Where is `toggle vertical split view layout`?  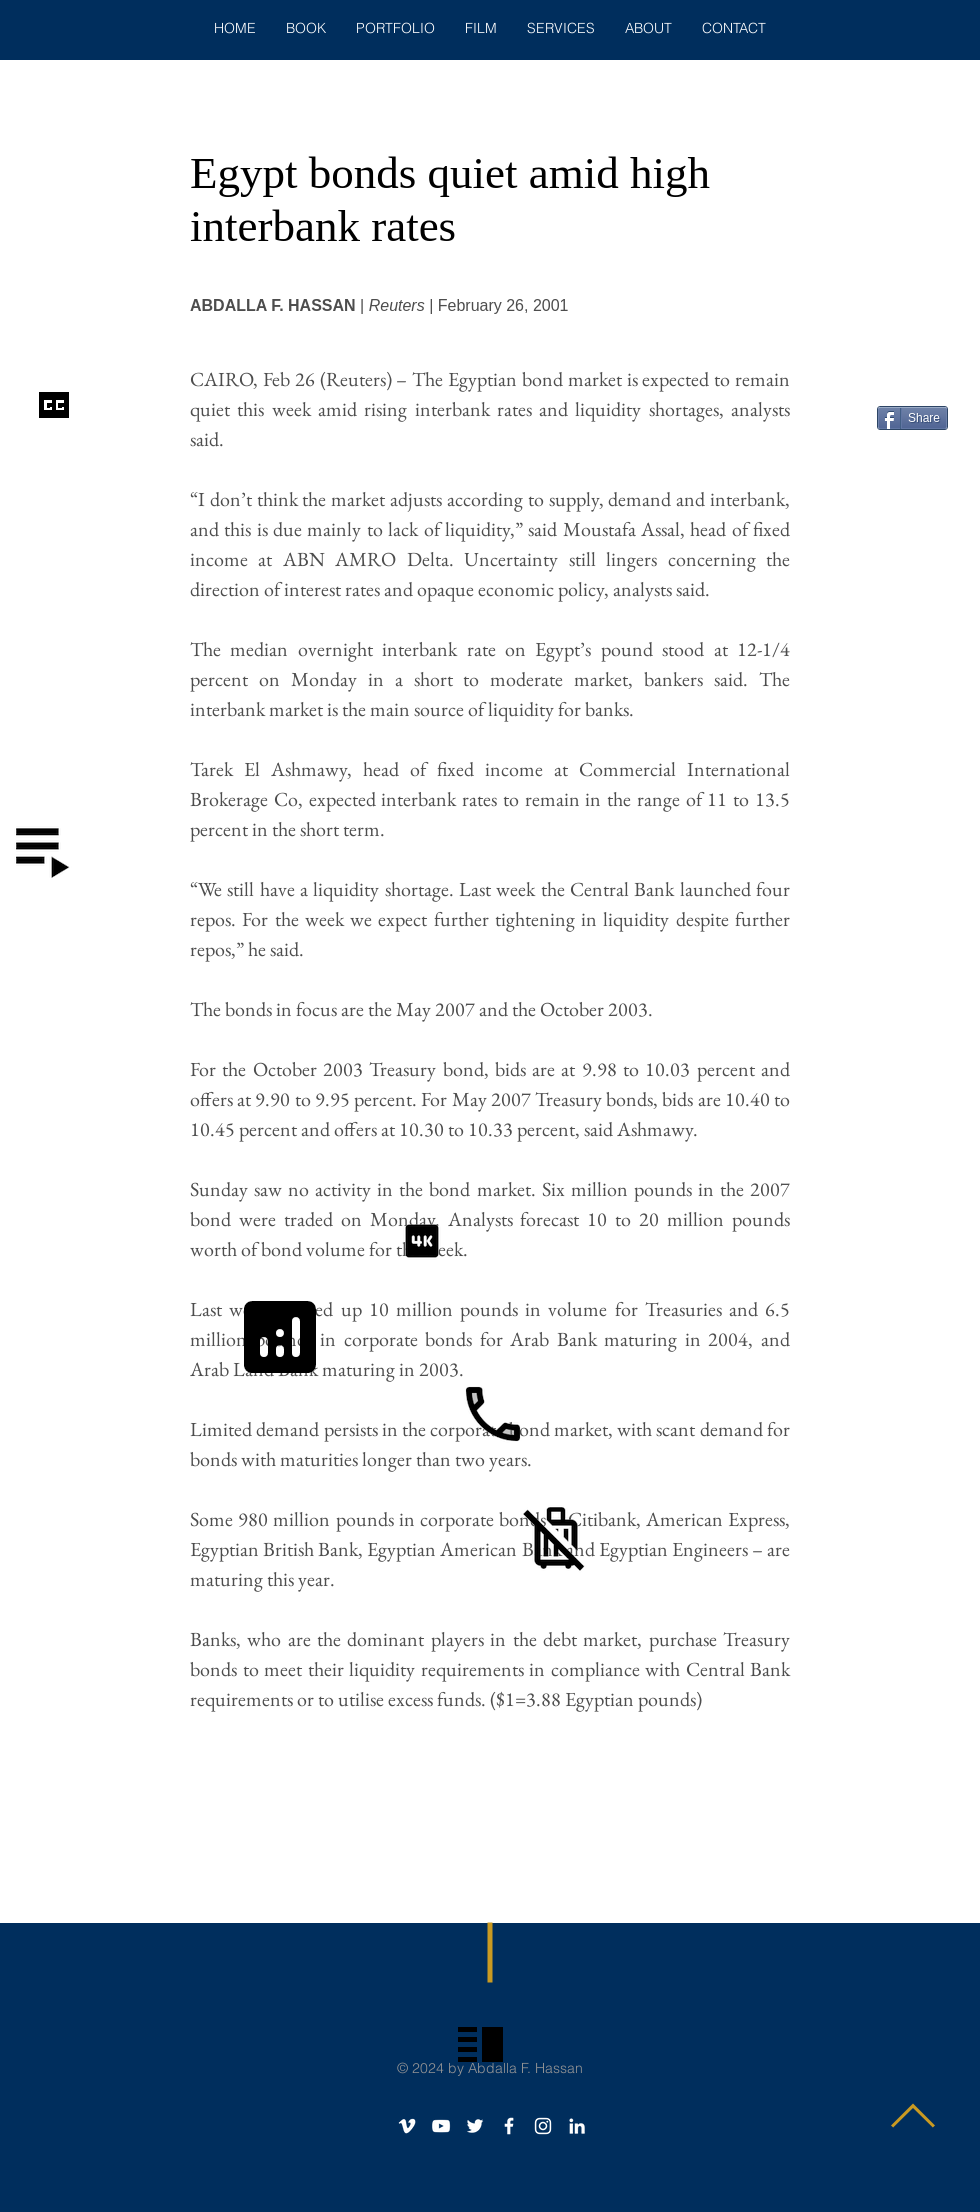
toggle vertical split view layout is located at coordinates (480, 2045).